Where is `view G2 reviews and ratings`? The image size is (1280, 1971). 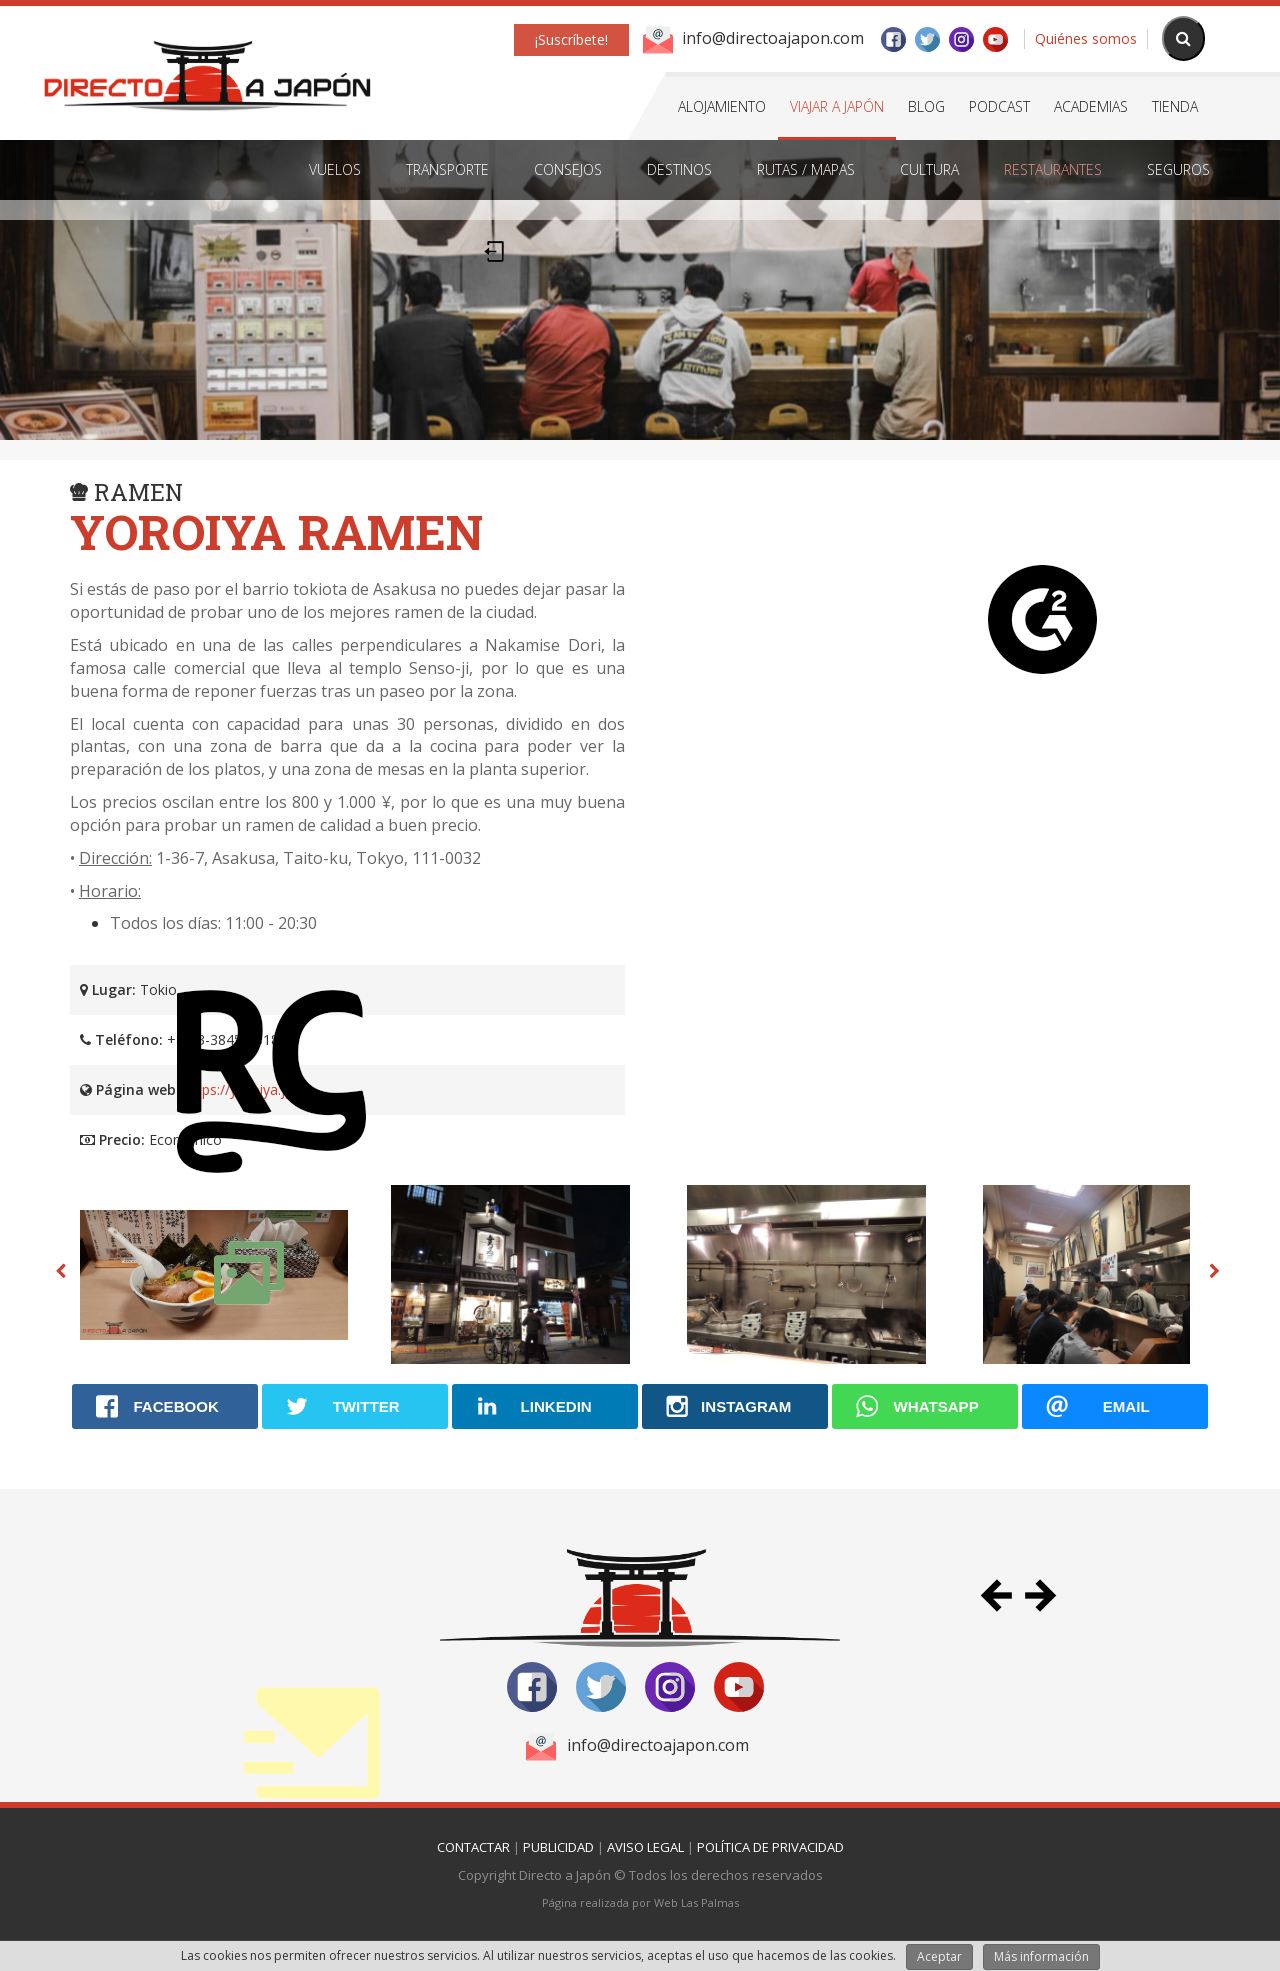
view G2 reviews and ratings is located at coordinates (1042, 619).